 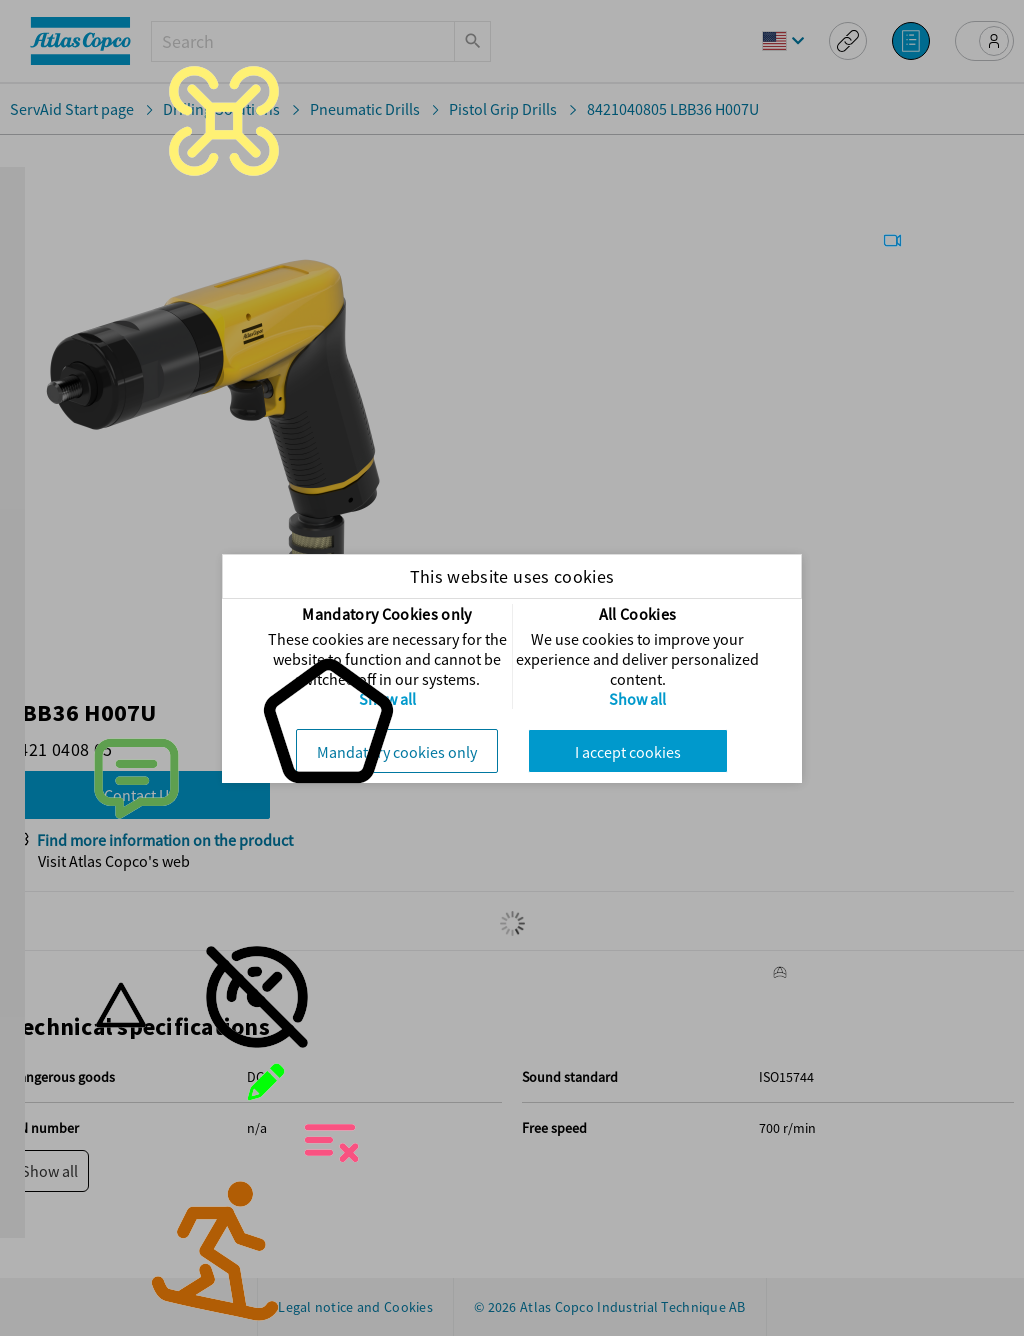 What do you see at coordinates (780, 973) in the screenshot?
I see `browse hats or headwear category` at bounding box center [780, 973].